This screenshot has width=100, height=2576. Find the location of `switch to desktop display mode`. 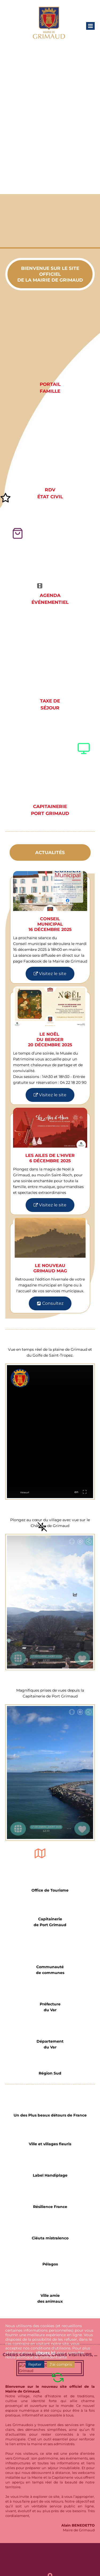

switch to desktop display mode is located at coordinates (84, 748).